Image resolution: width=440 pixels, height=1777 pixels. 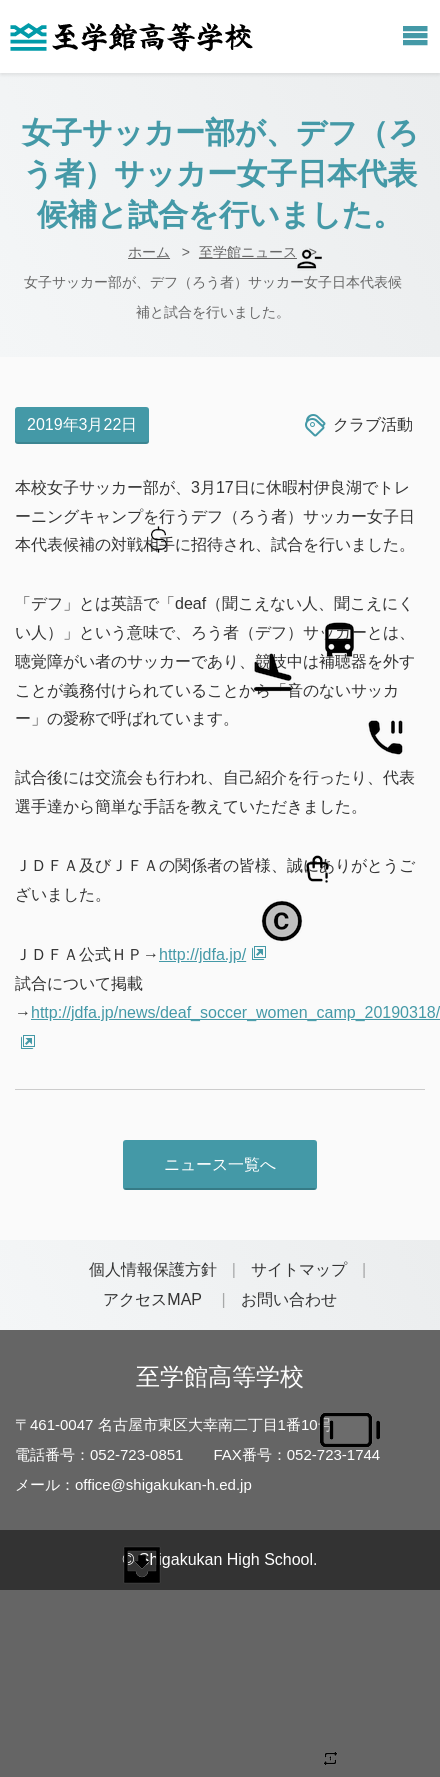 What do you see at coordinates (385, 737) in the screenshot?
I see `call on hold` at bounding box center [385, 737].